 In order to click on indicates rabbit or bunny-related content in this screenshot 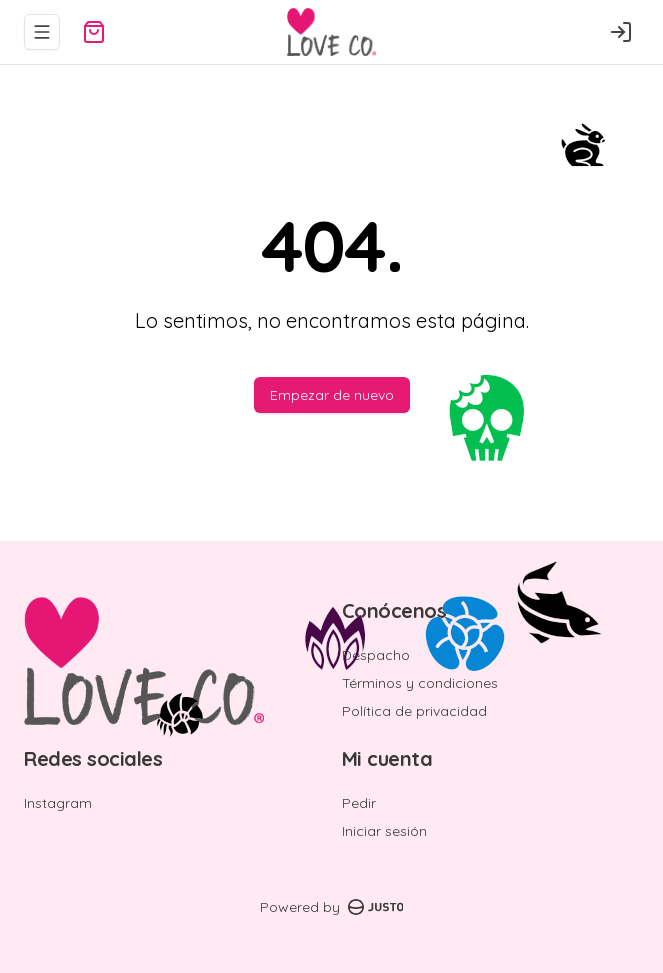, I will do `click(583, 145)`.